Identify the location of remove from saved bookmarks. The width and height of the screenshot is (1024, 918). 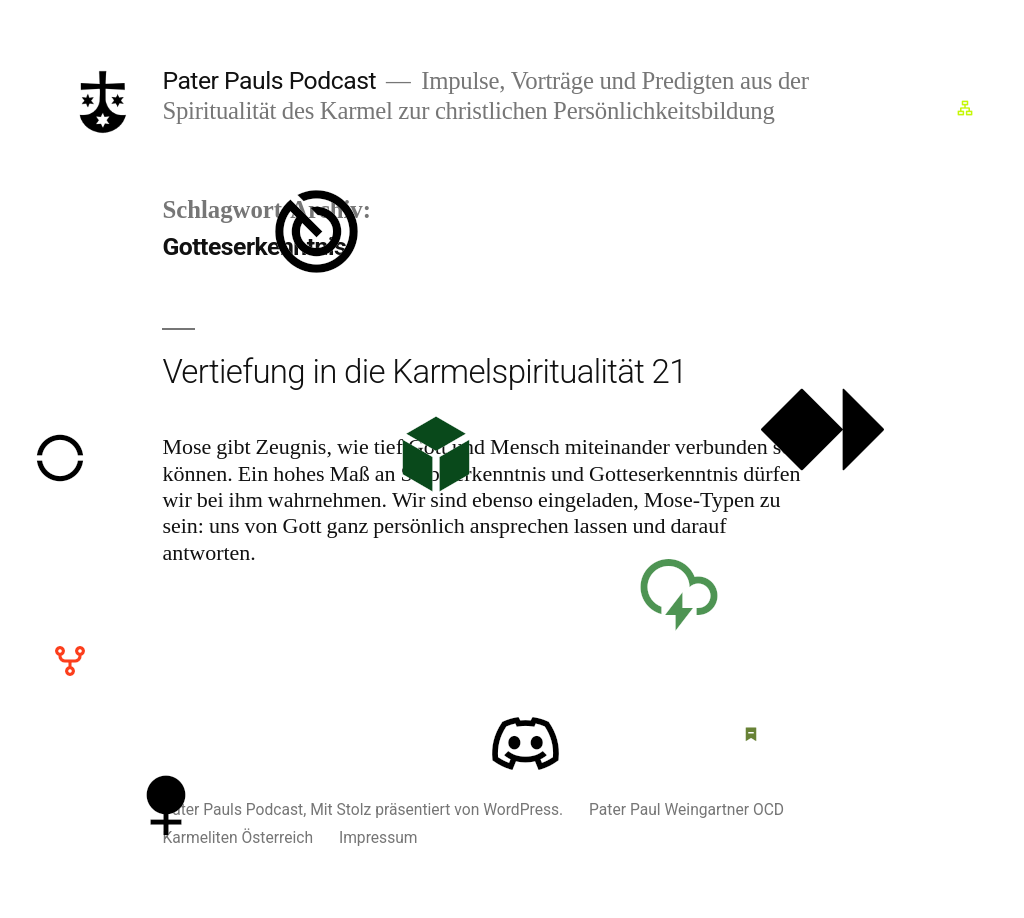
(751, 734).